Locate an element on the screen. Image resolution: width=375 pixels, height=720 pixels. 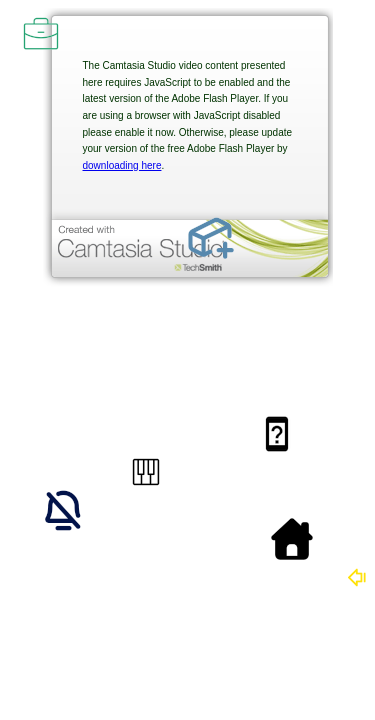
mute notifications is located at coordinates (63, 510).